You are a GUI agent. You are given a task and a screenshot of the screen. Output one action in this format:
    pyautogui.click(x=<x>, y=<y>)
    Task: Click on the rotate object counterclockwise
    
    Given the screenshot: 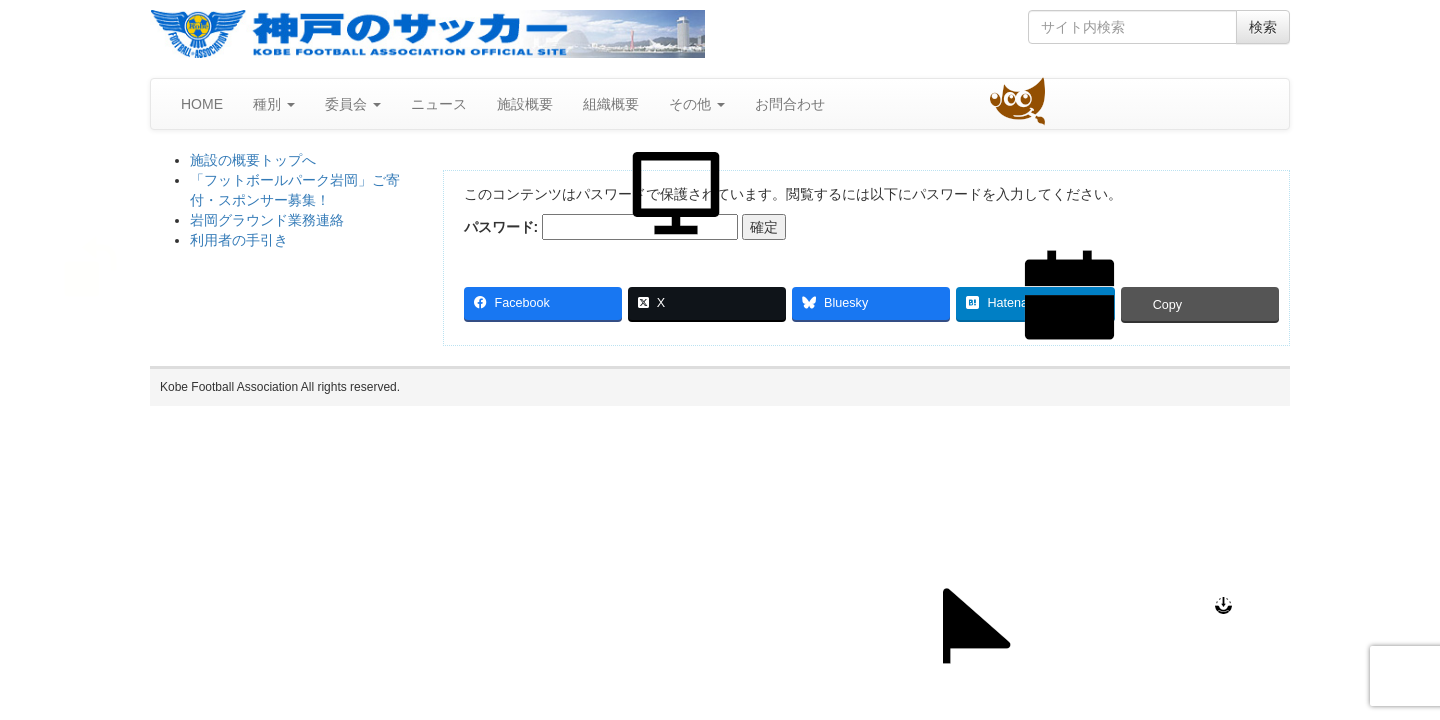 What is the action you would take?
    pyautogui.click(x=90, y=267)
    